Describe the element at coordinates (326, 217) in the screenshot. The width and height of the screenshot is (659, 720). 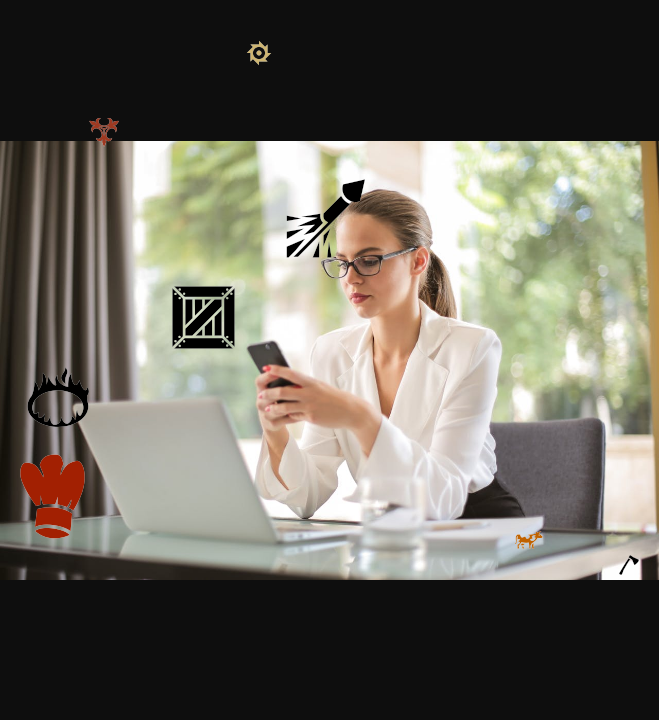
I see `launch celebration or fireworks effect` at that location.